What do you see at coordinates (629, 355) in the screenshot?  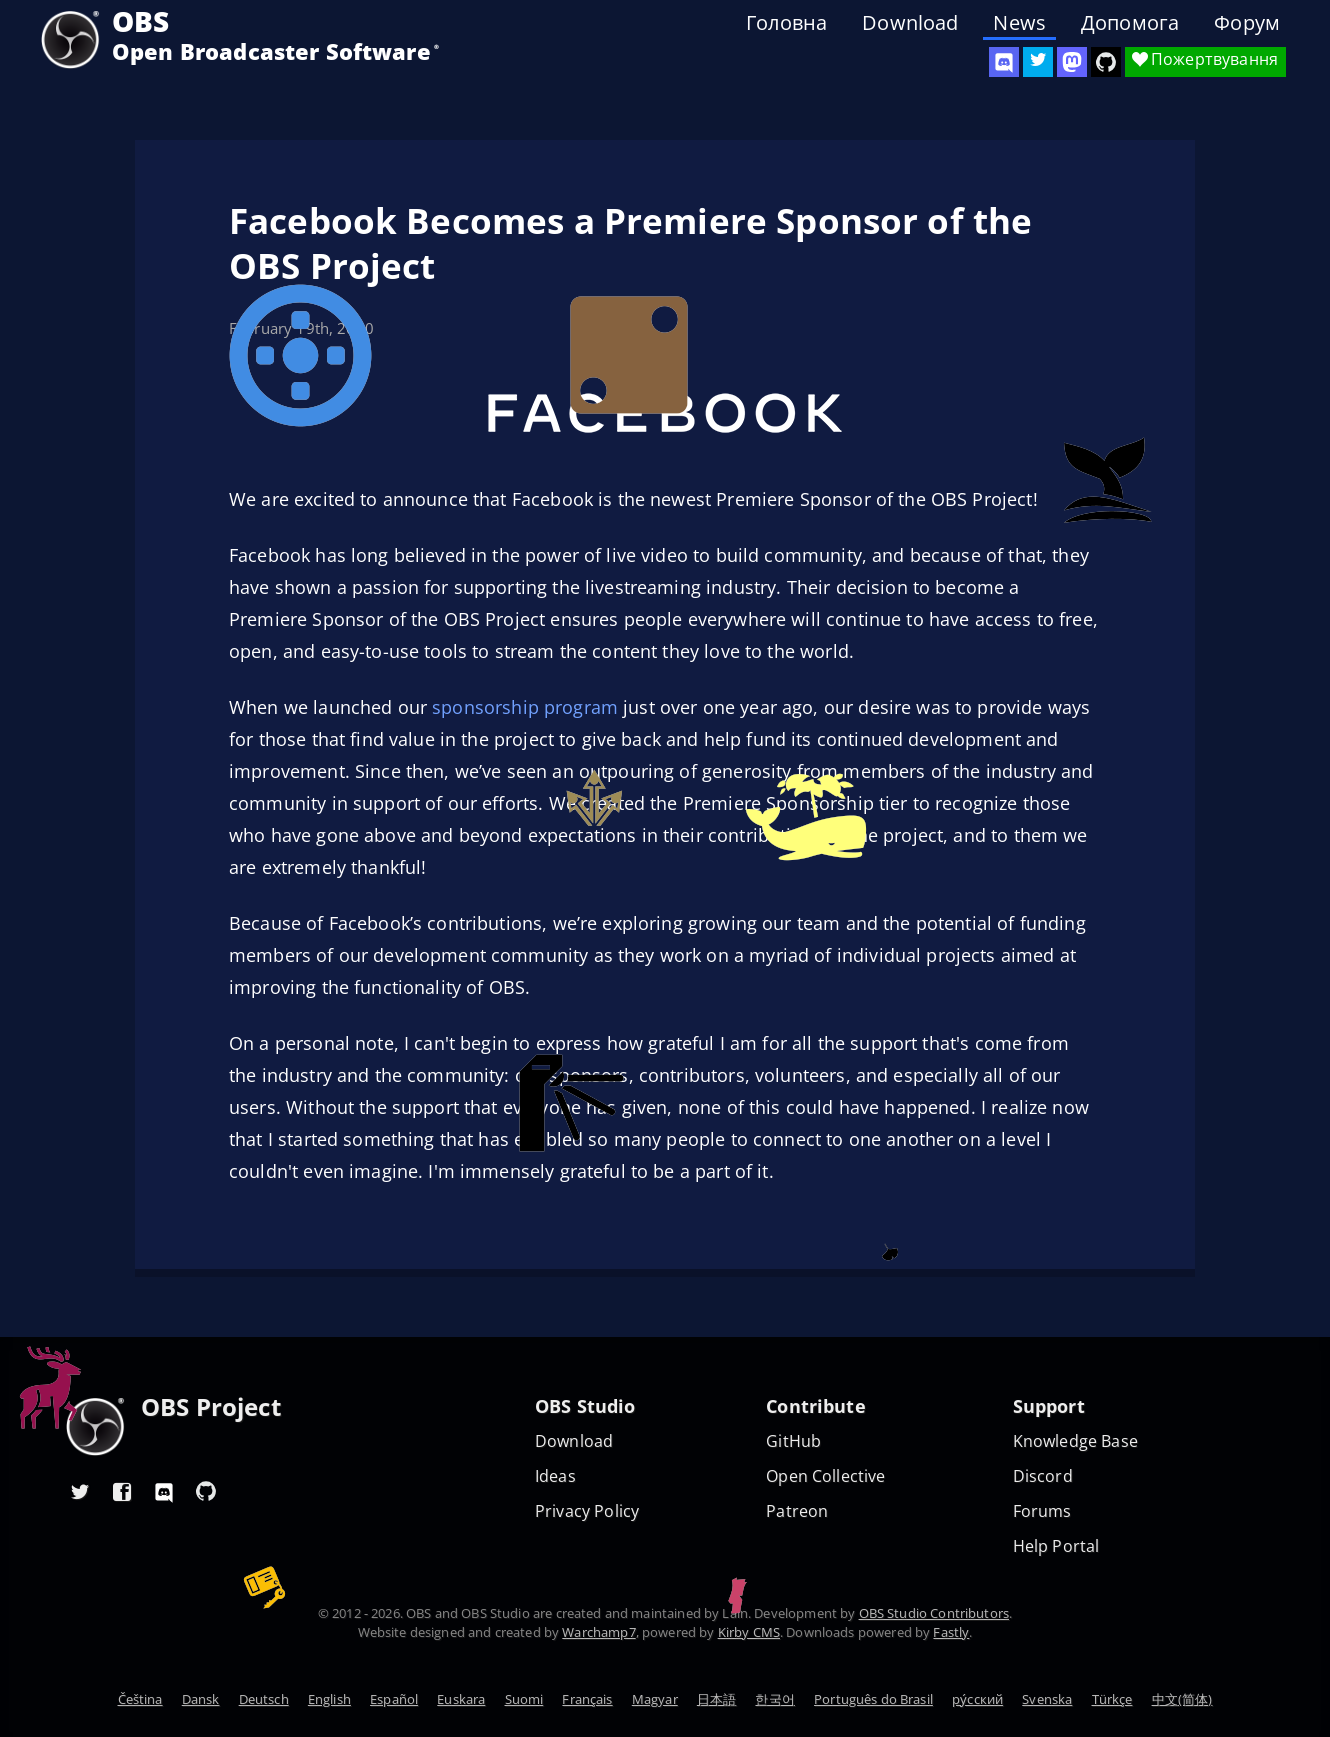 I see `roll the dice or randomize` at bounding box center [629, 355].